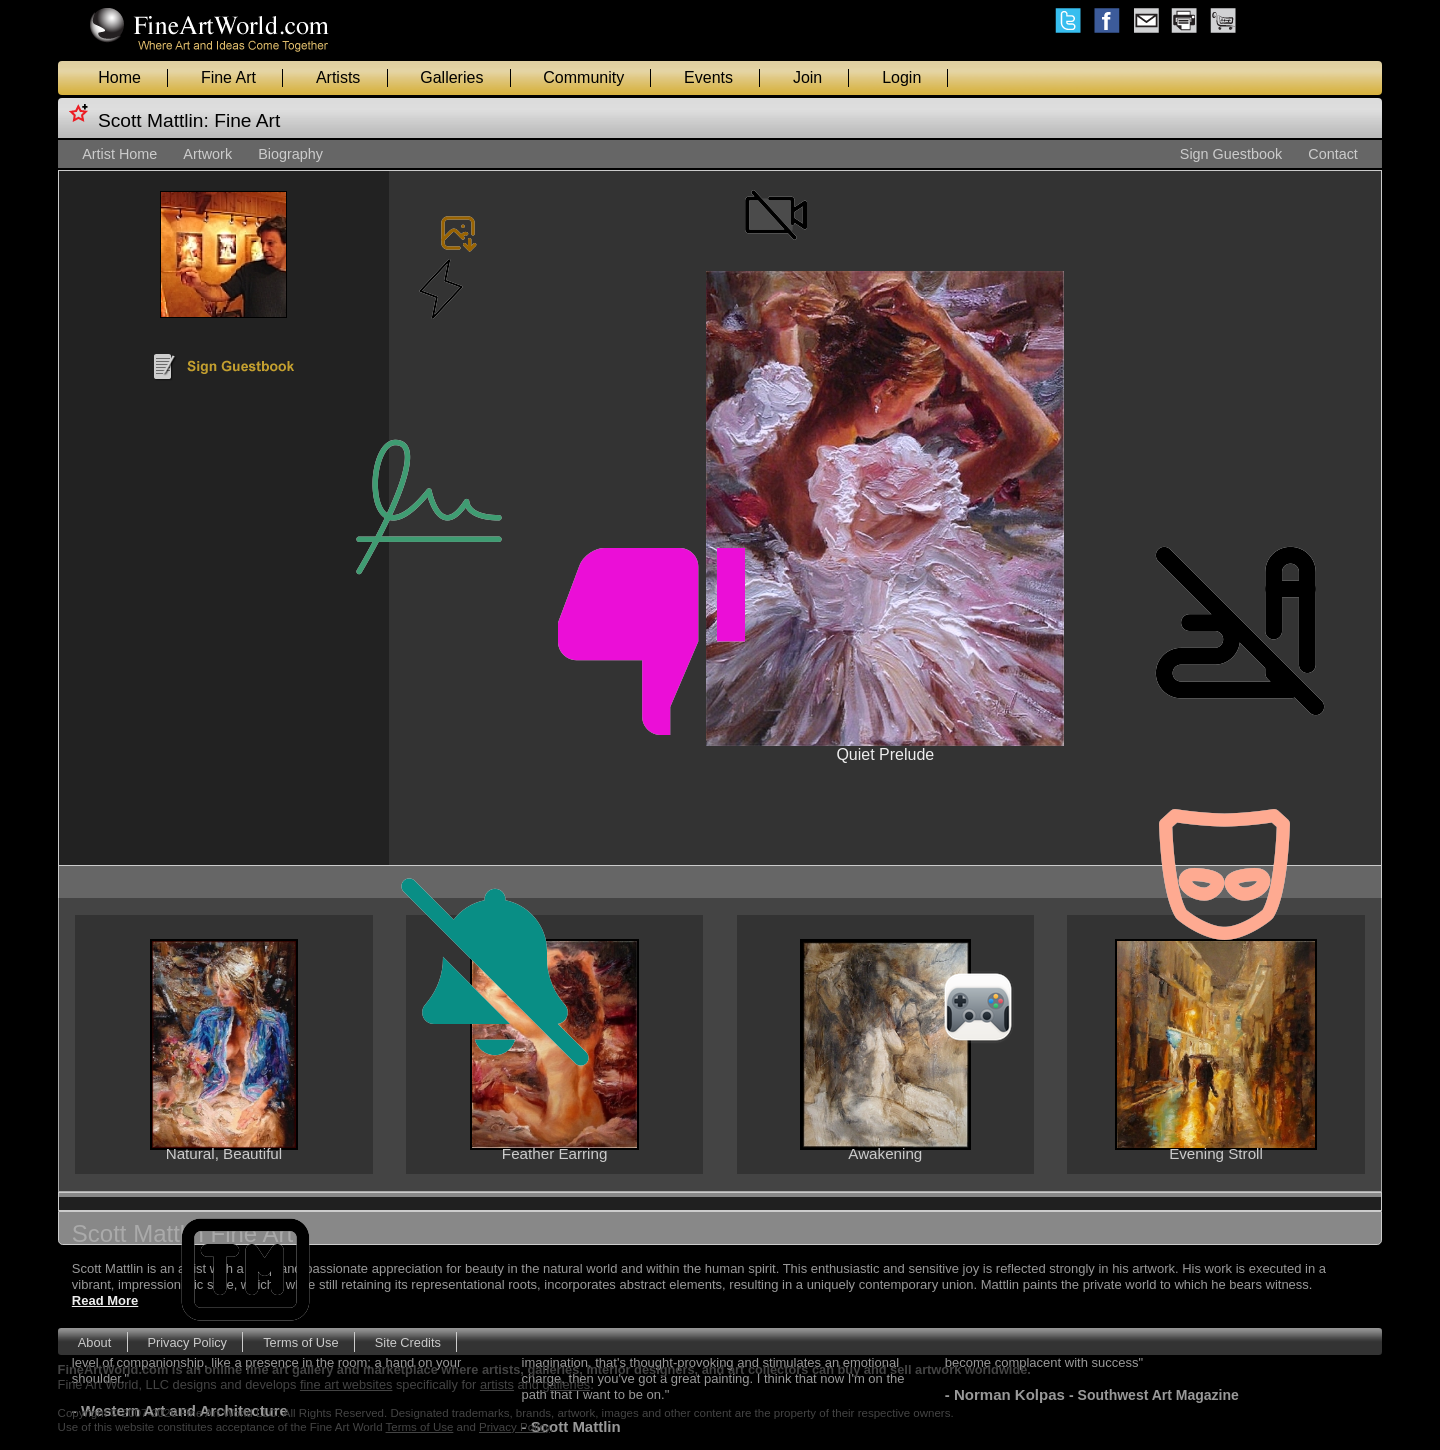 This screenshot has width=1440, height=1450. What do you see at coordinates (441, 289) in the screenshot?
I see `indicates fast or instant action` at bounding box center [441, 289].